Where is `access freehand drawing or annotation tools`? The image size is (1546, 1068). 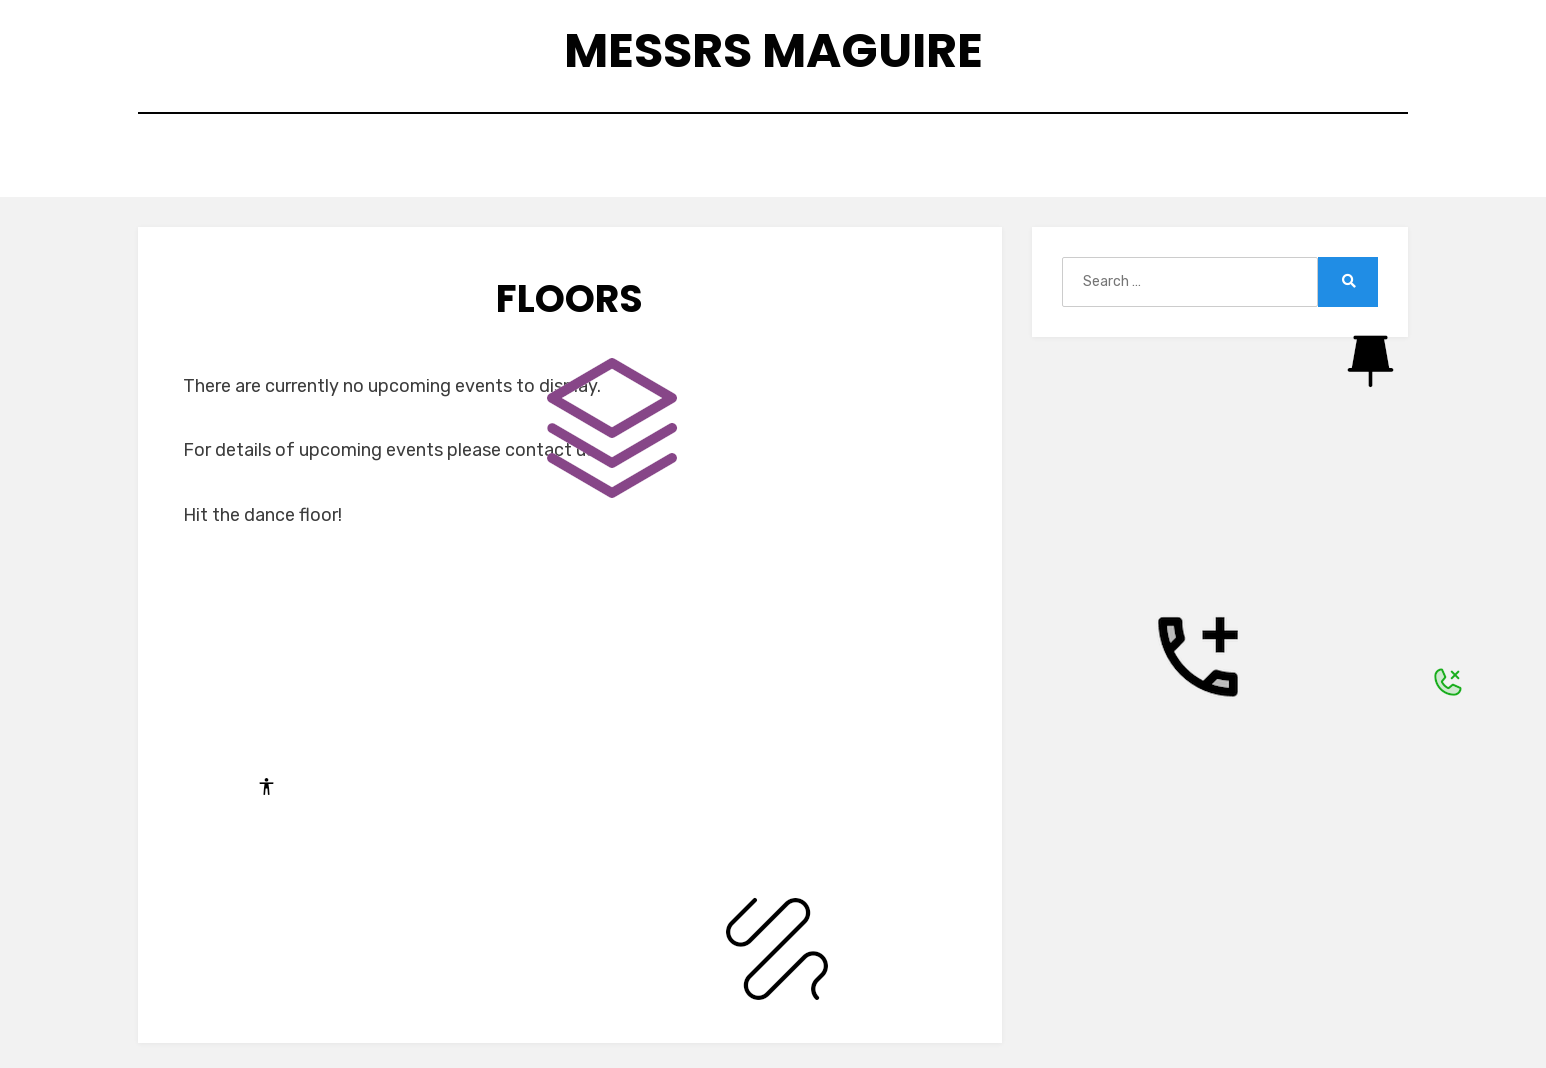 access freehand drawing or annotation tools is located at coordinates (777, 949).